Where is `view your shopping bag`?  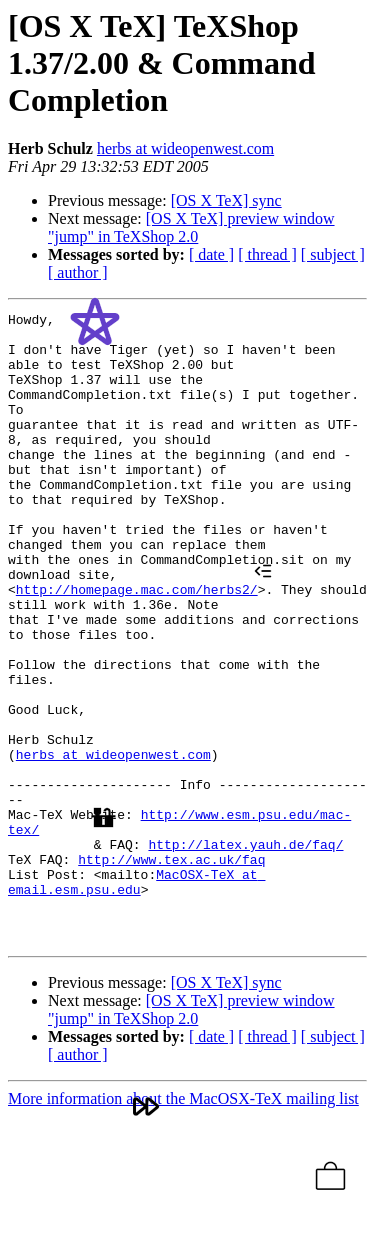
view your shopping bag is located at coordinates (330, 1177).